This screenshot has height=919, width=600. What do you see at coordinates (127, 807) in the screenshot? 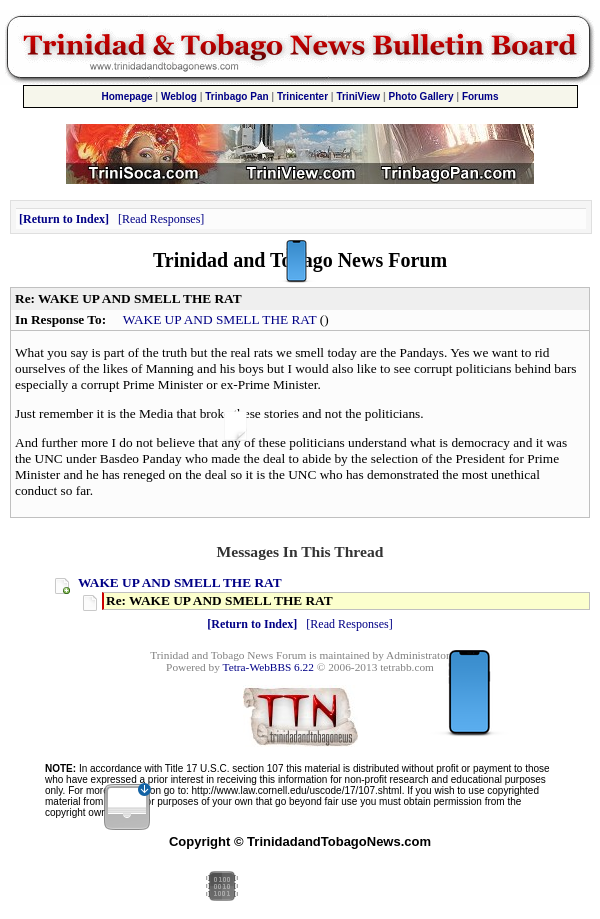
I see `open your email inbox` at bounding box center [127, 807].